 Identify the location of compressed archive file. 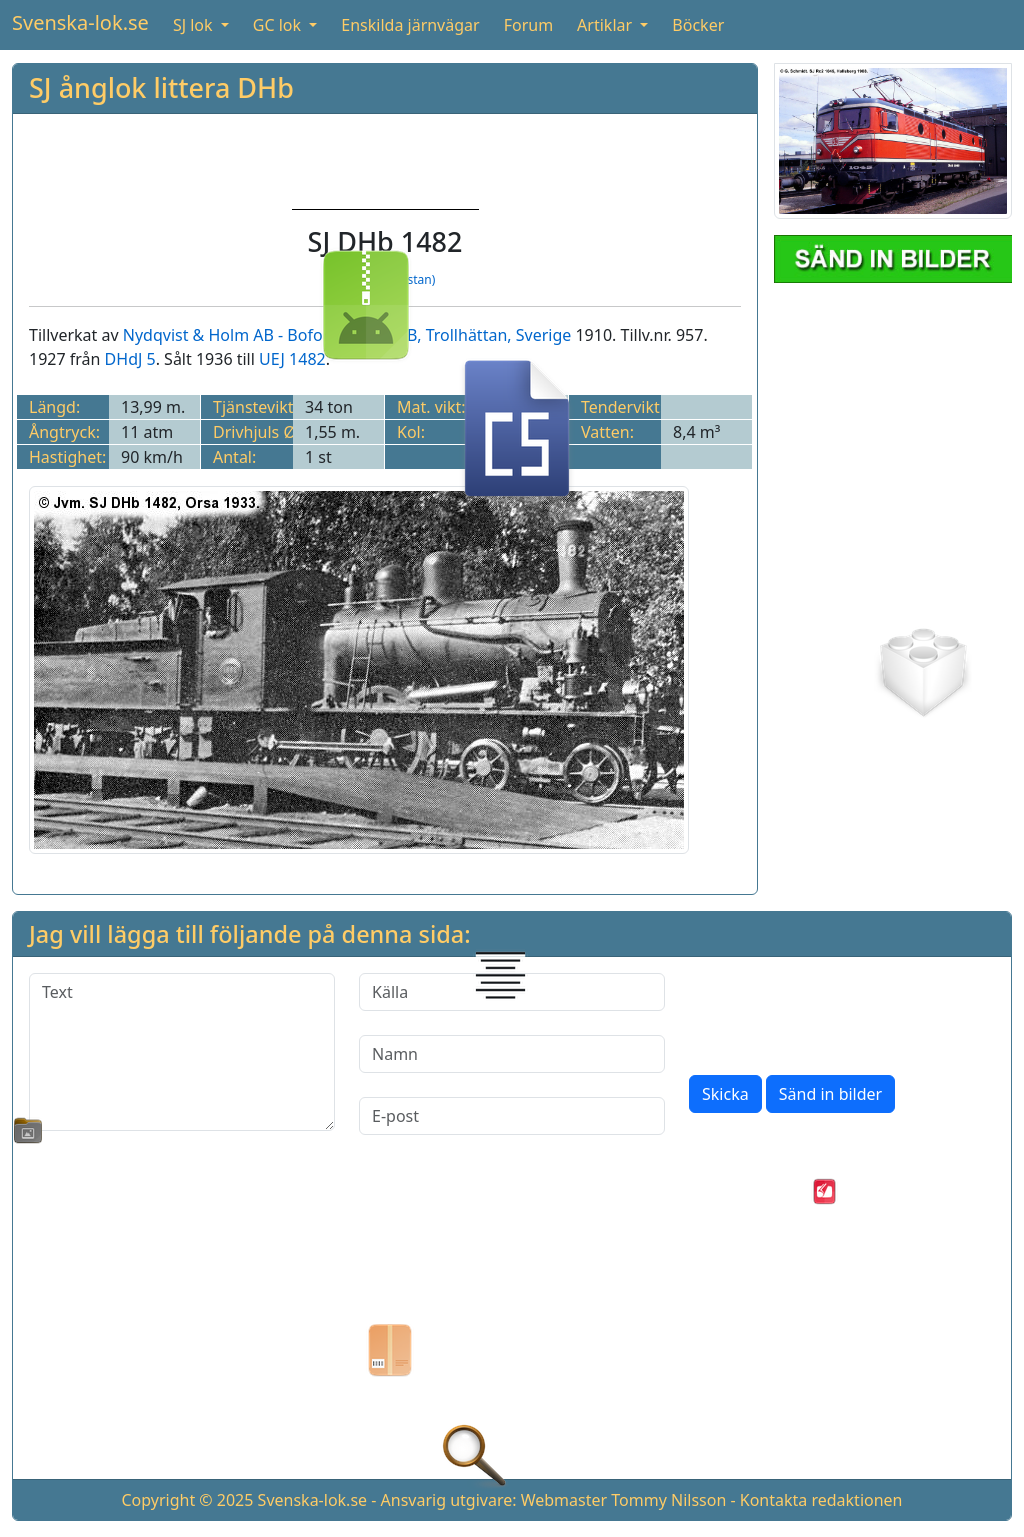
(390, 1350).